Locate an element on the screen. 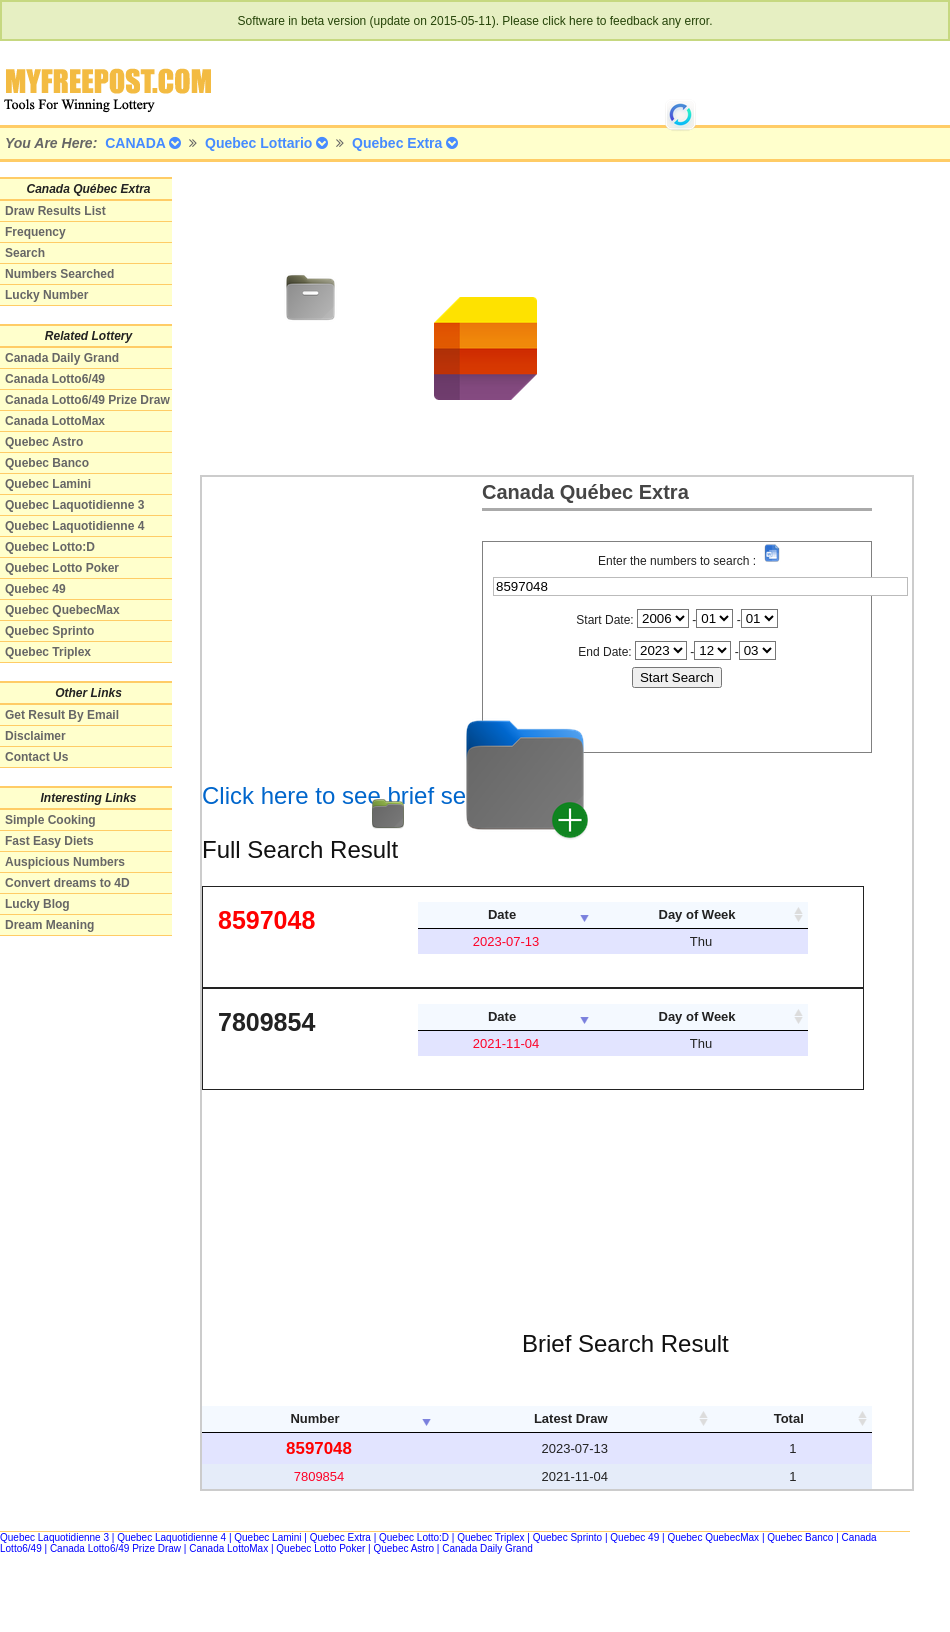 The width and height of the screenshot is (950, 1632). open the lists app is located at coordinates (485, 348).